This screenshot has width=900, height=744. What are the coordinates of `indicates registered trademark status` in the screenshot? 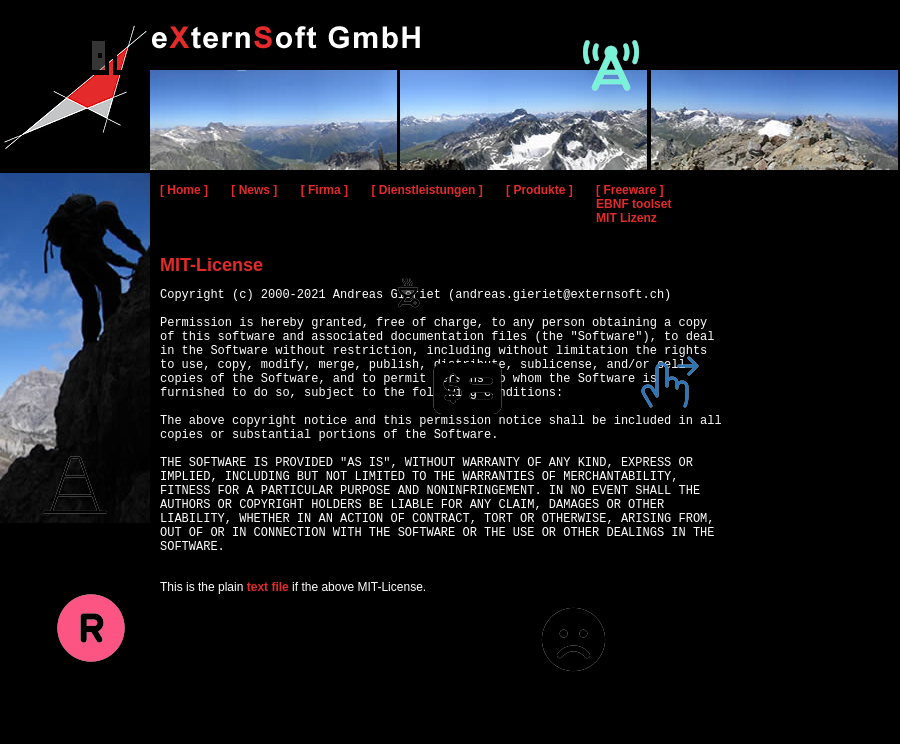 It's located at (91, 628).